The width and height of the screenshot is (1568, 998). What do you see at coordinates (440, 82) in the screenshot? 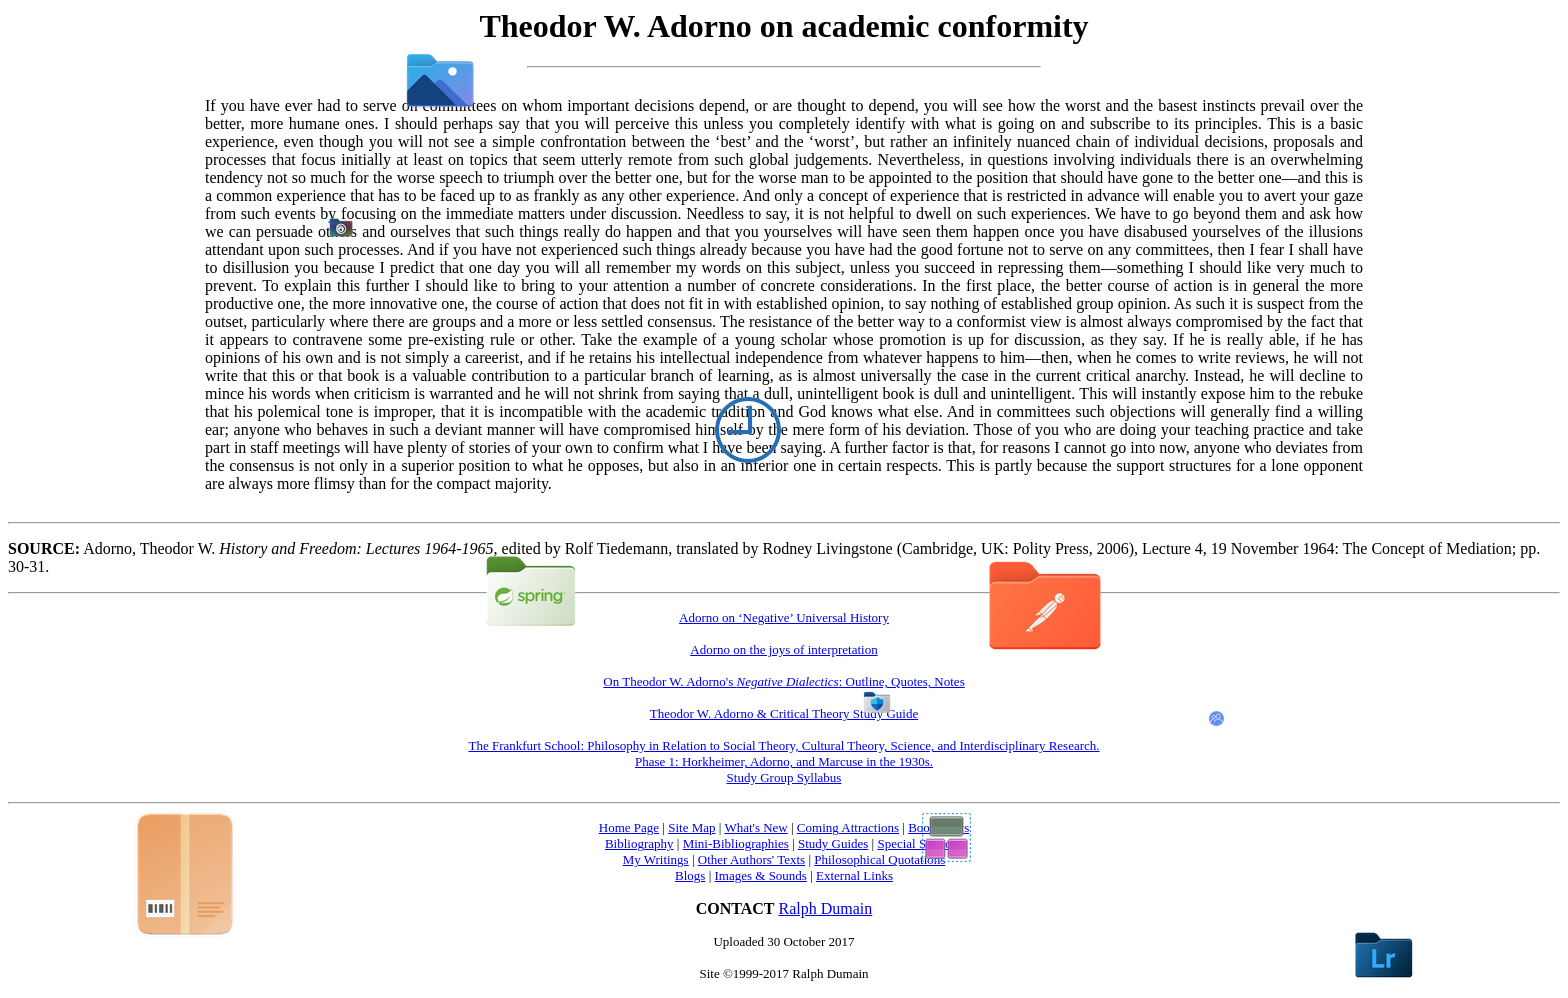
I see `open pictures folder` at bounding box center [440, 82].